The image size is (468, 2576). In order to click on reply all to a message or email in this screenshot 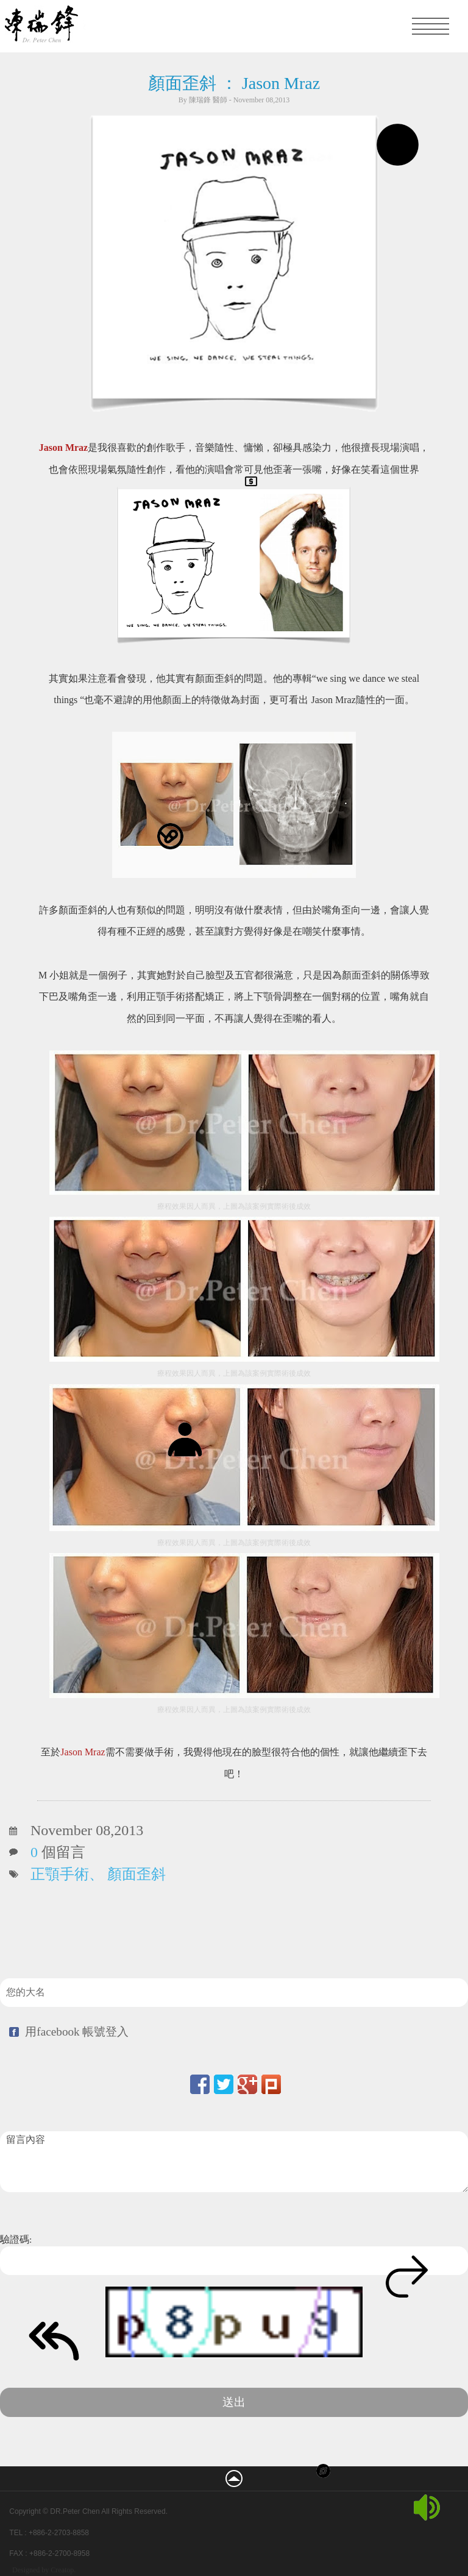, I will do `click(54, 2341)`.